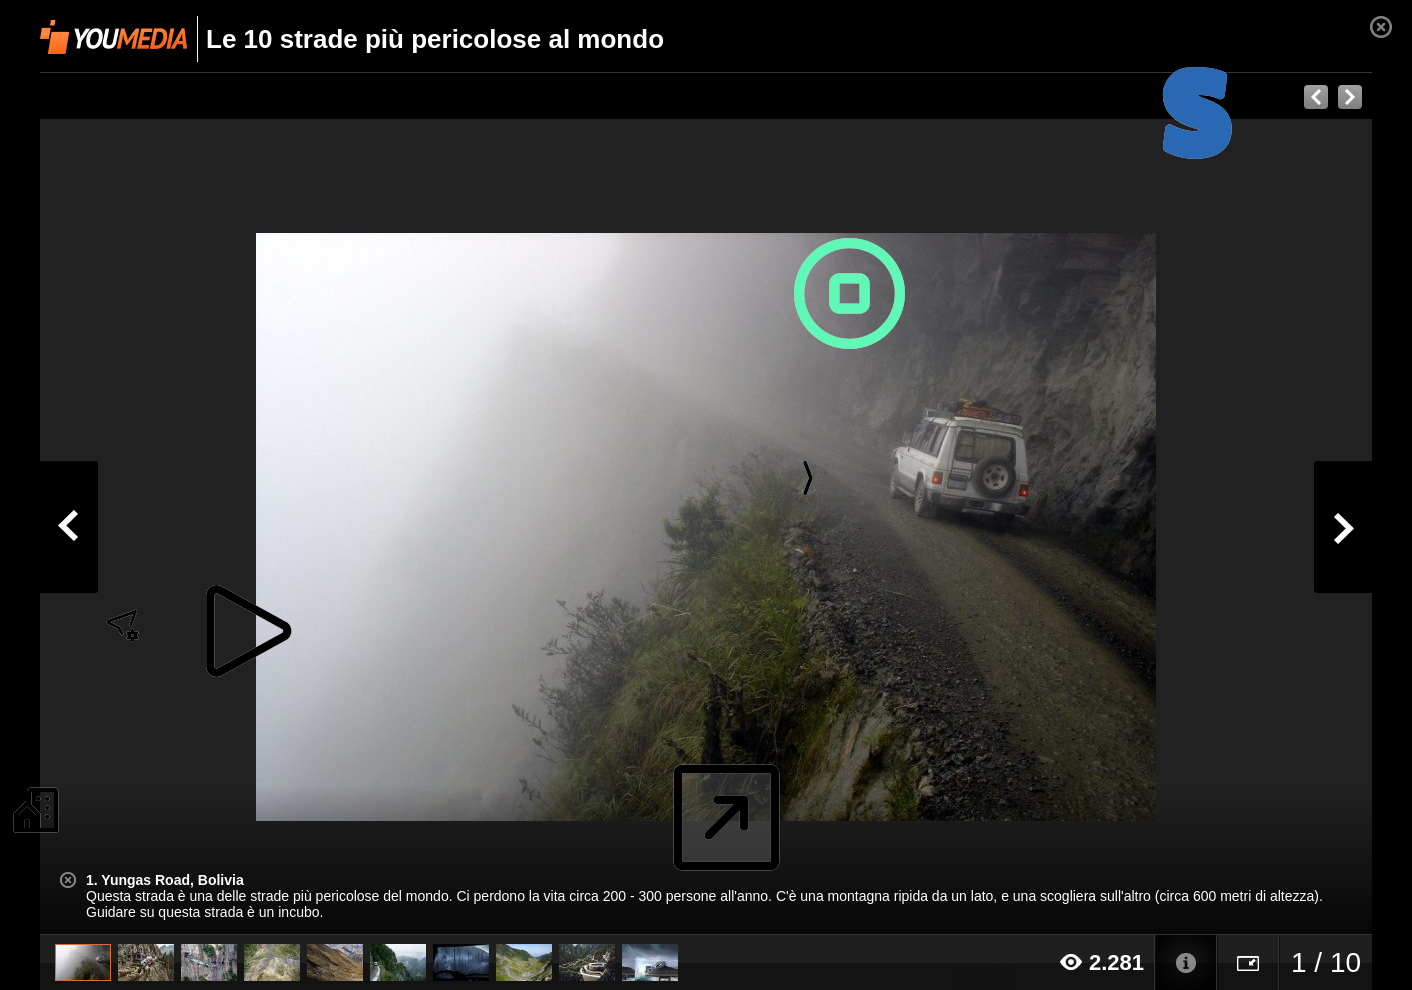 Image resolution: width=1412 pixels, height=990 pixels. Describe the element at coordinates (849, 293) in the screenshot. I see `stop playback or recording` at that location.